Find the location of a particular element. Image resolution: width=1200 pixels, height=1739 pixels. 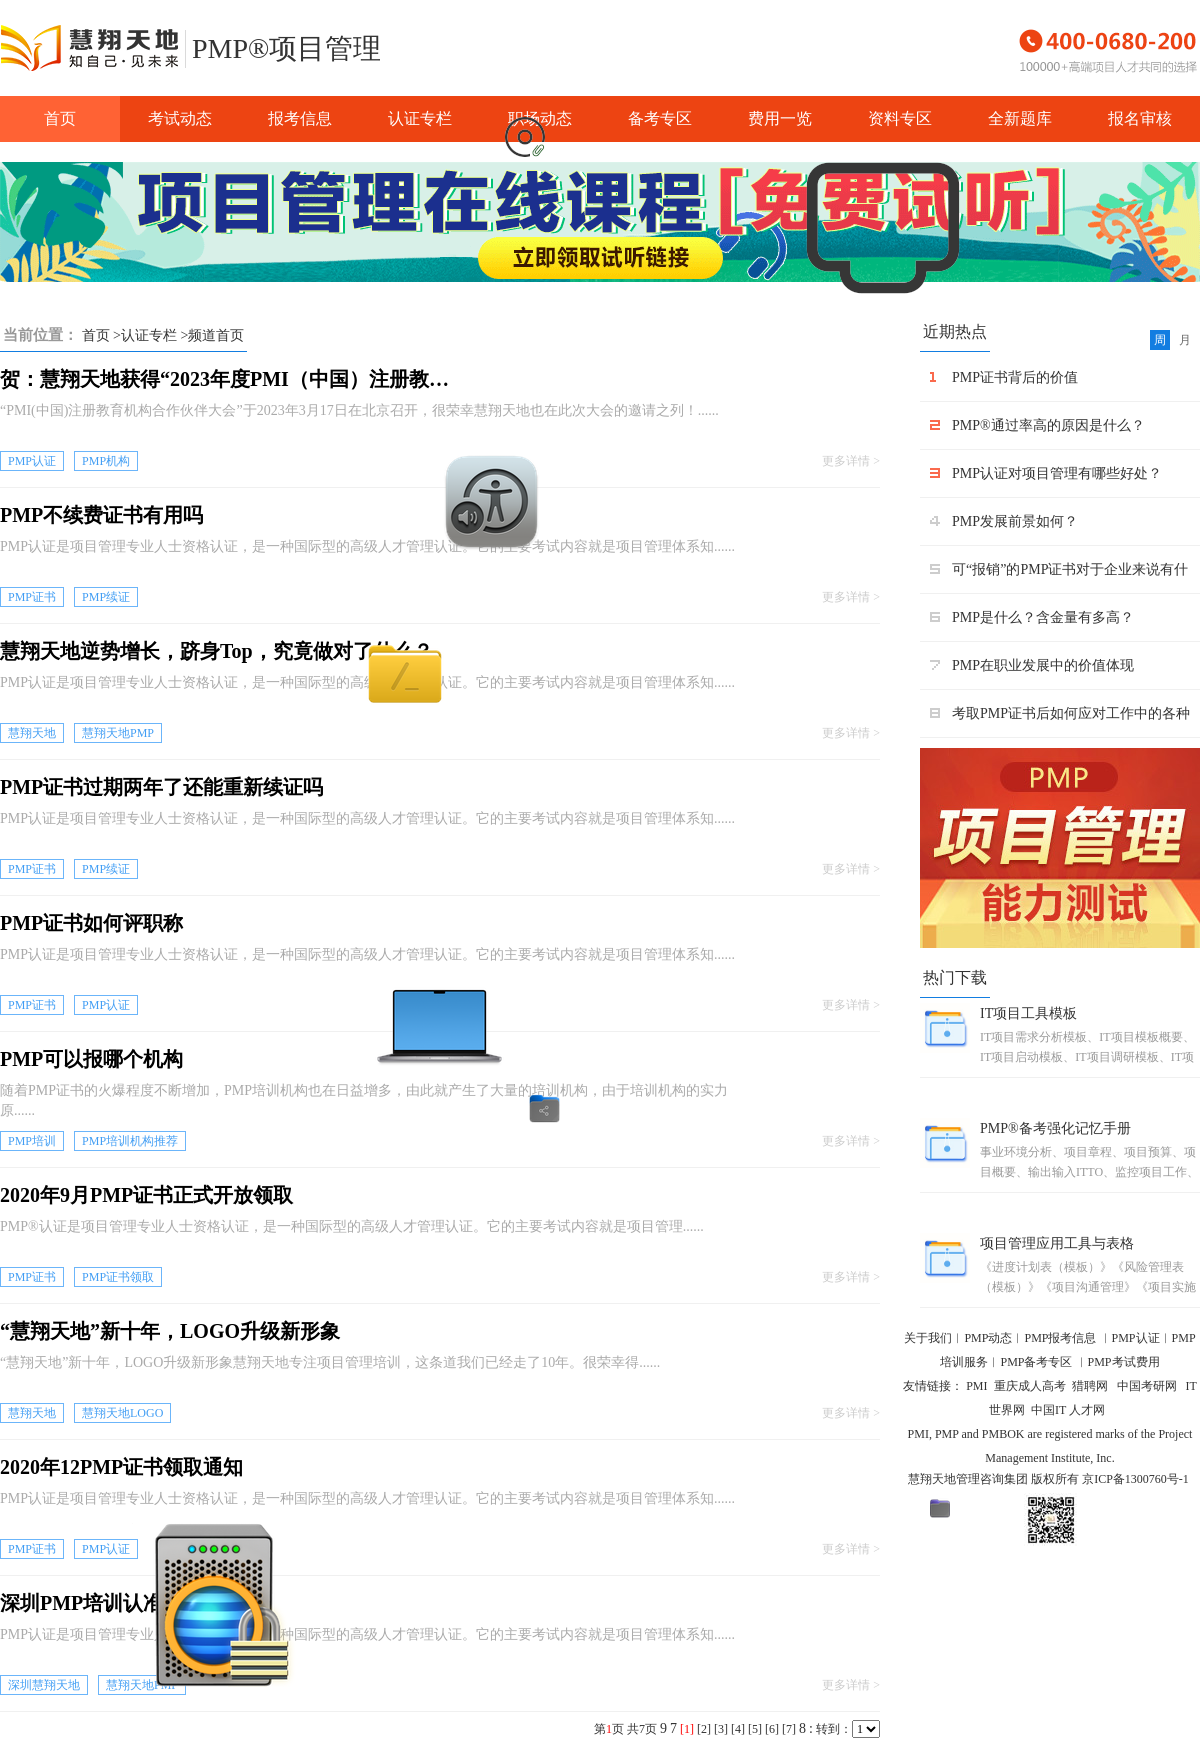

access the root directory or top-level folder is located at coordinates (405, 674).